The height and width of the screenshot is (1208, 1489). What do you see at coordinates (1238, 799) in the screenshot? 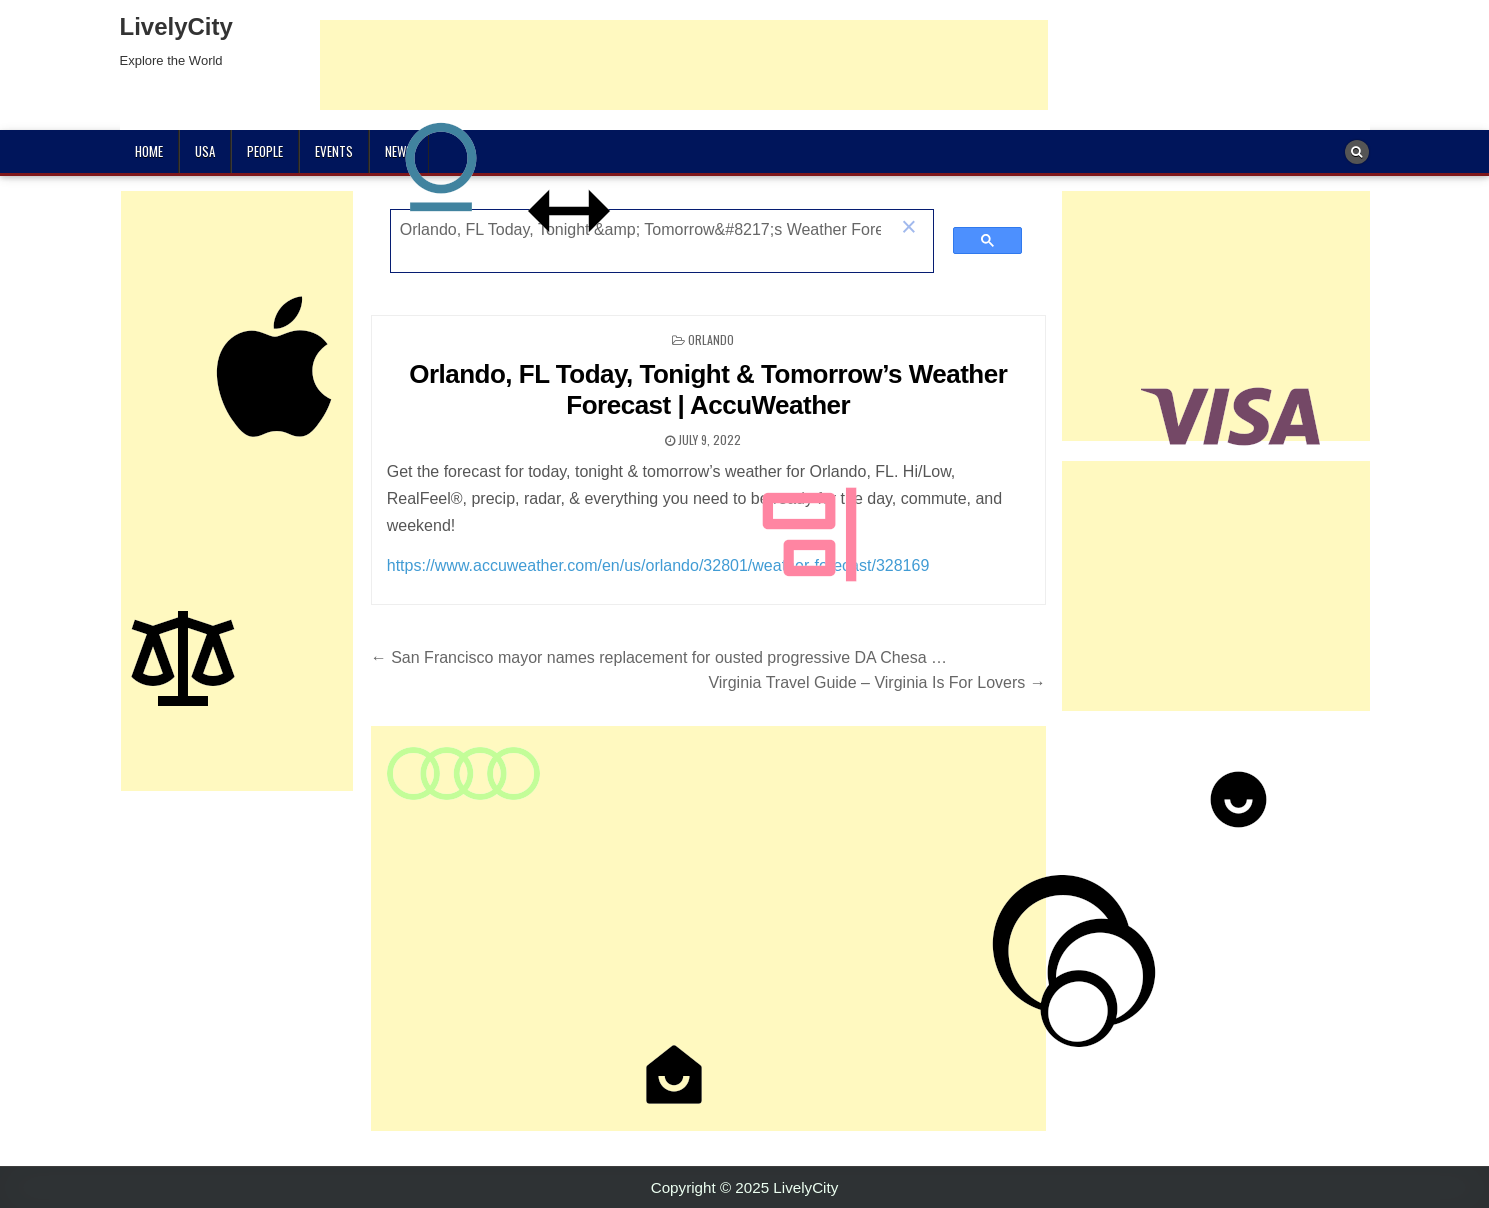
I see `view your profile` at bounding box center [1238, 799].